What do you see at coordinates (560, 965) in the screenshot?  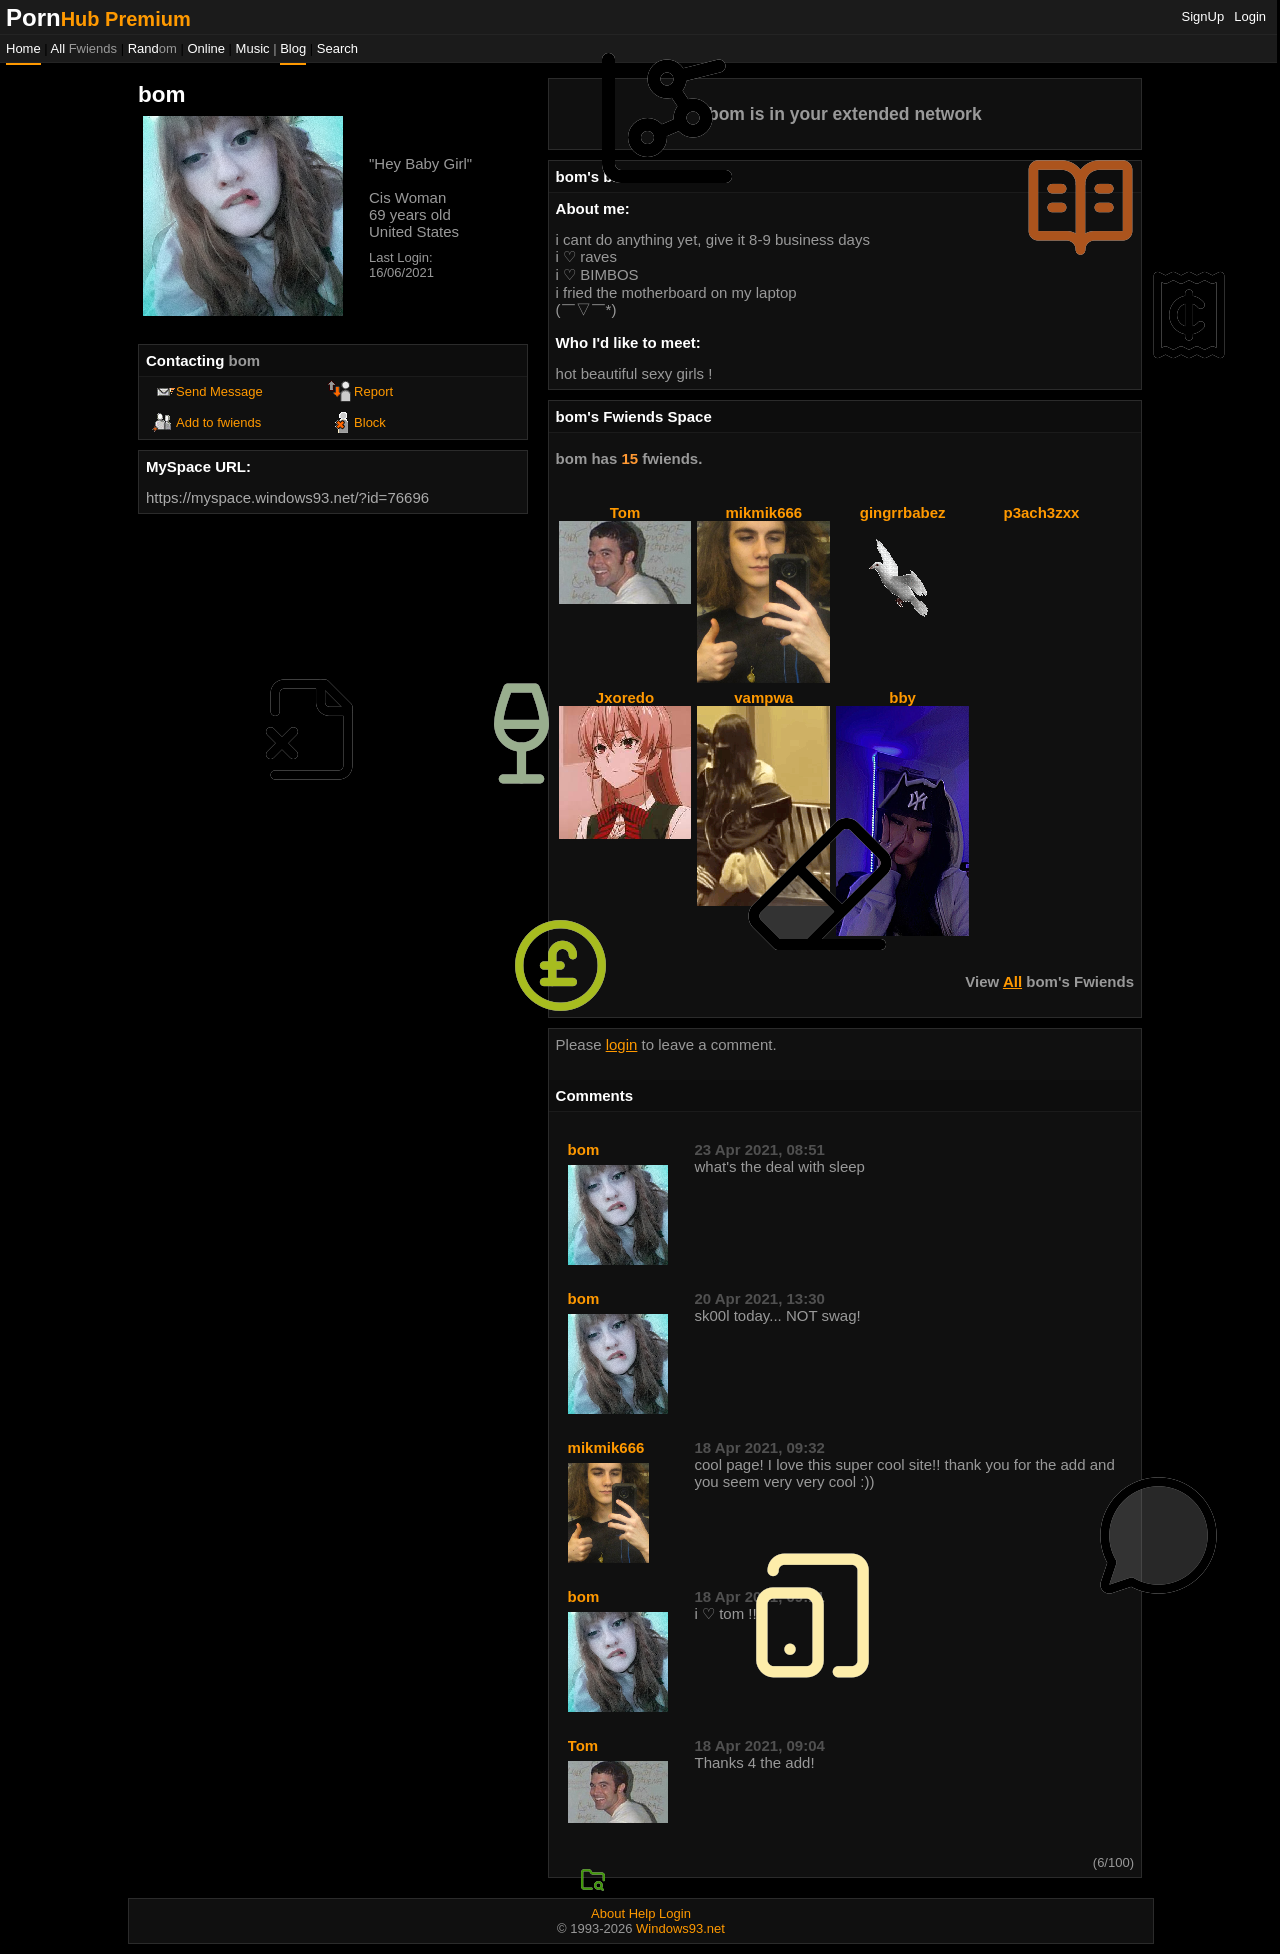 I see `view balance in british pounds` at bounding box center [560, 965].